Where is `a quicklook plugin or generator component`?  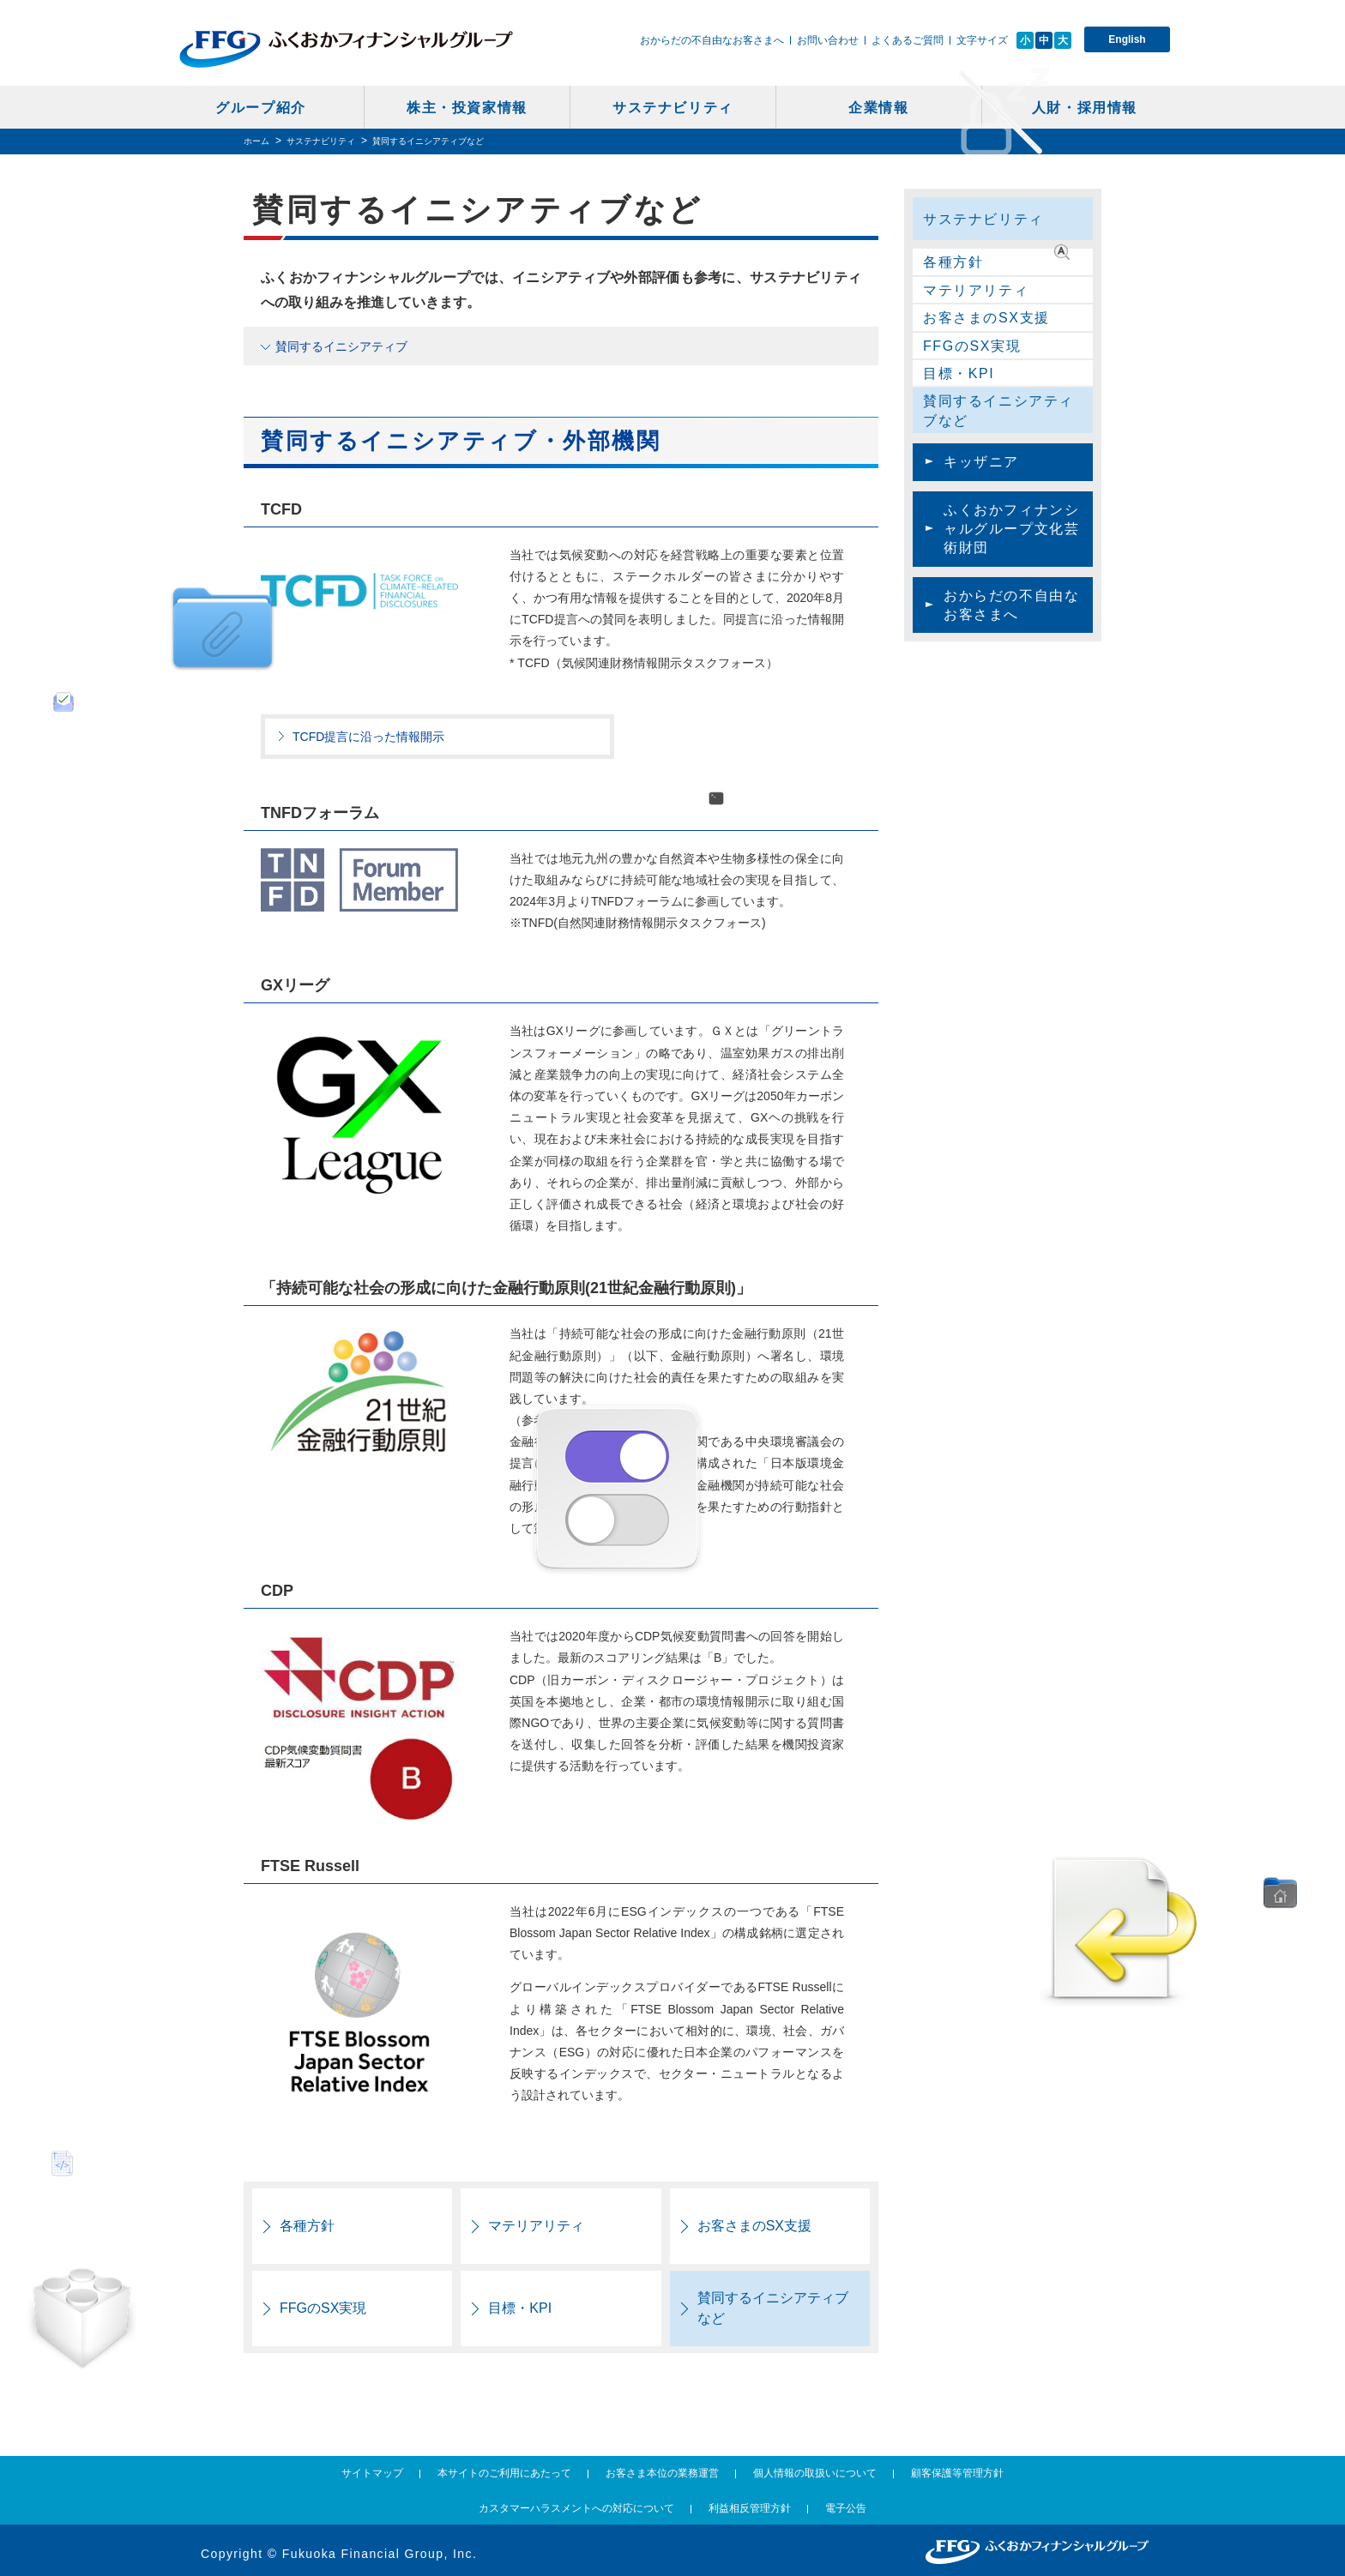
a quicklook plugin or generator component is located at coordinates (81, 2319).